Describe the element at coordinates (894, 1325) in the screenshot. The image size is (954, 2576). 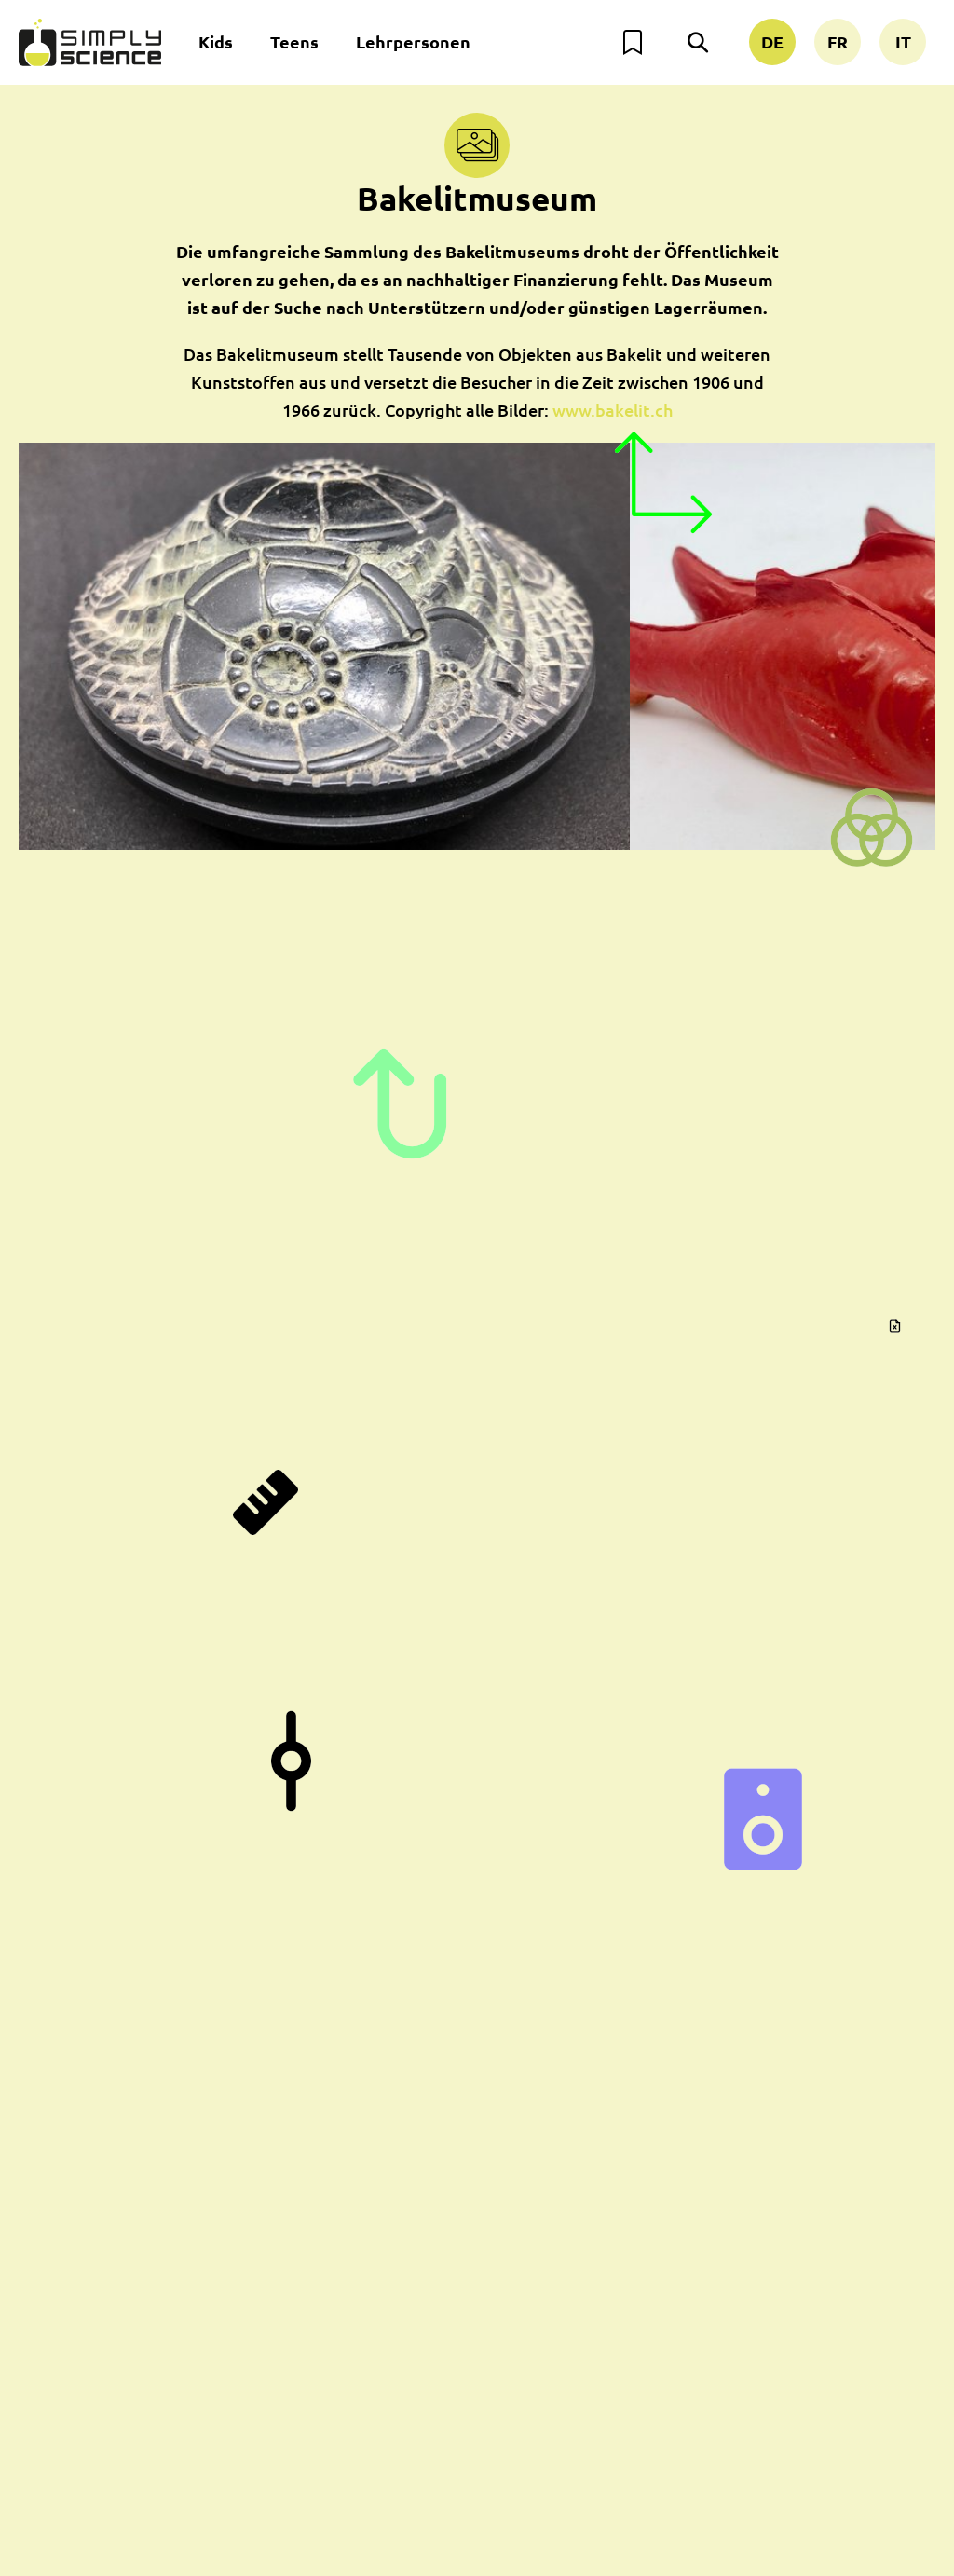
I see `remove or delete a file` at that location.